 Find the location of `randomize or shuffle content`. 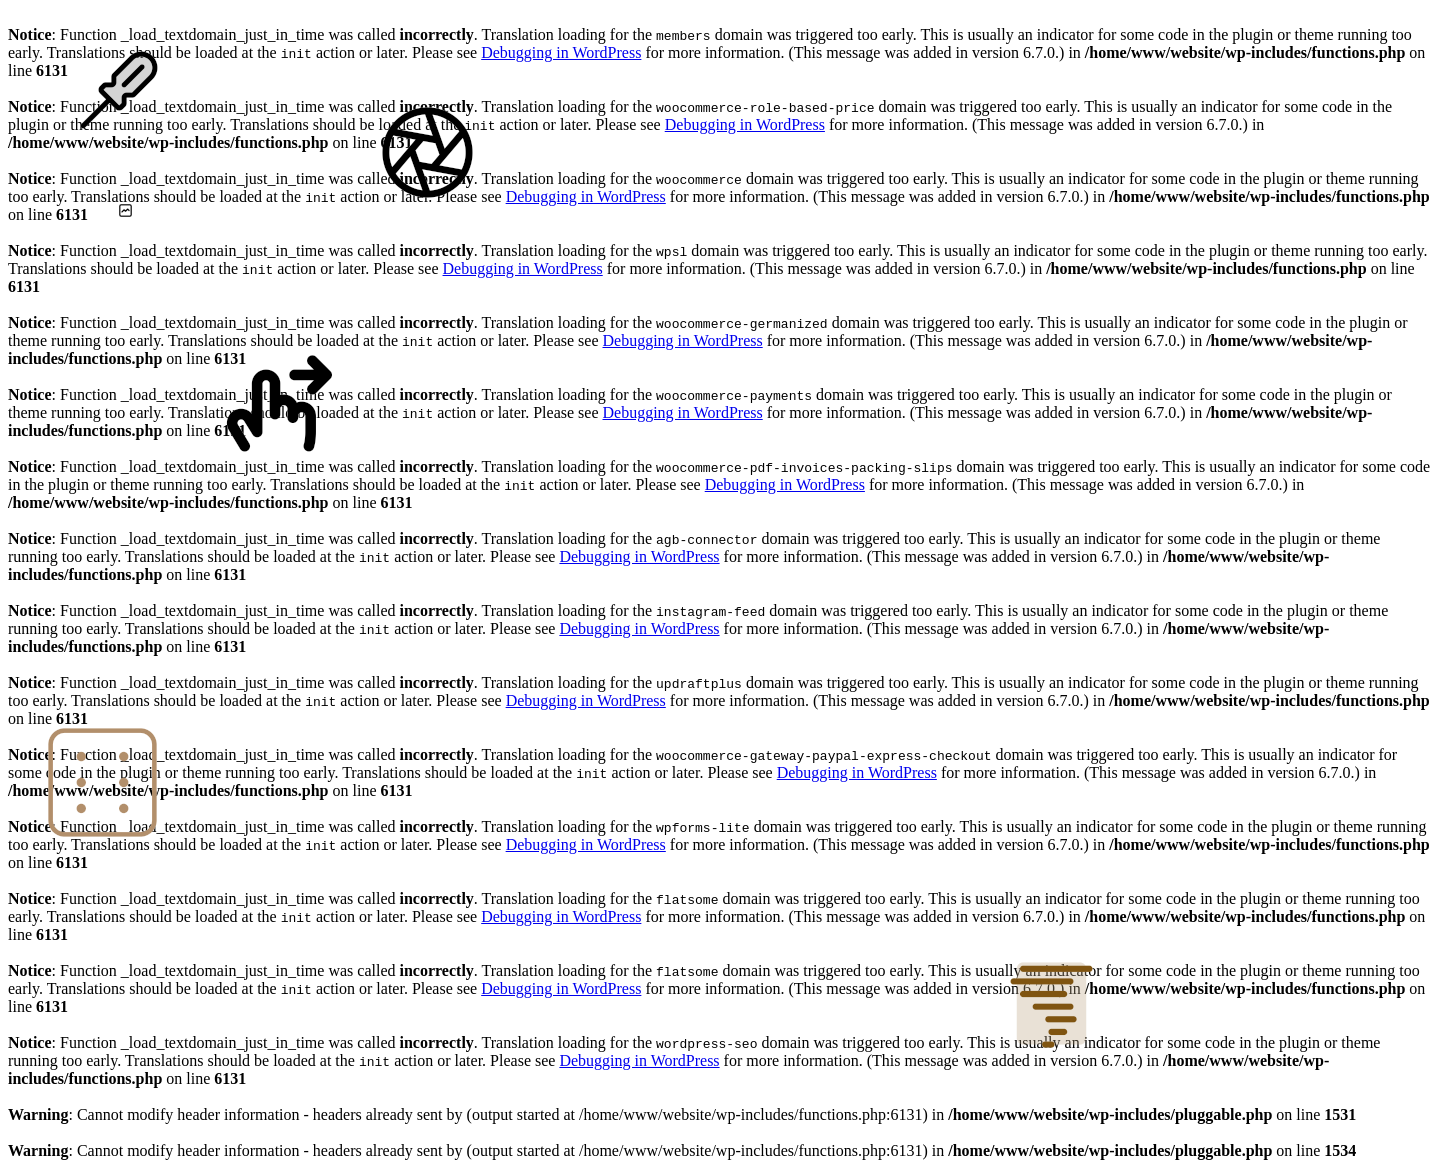

randomize or shuffle content is located at coordinates (102, 782).